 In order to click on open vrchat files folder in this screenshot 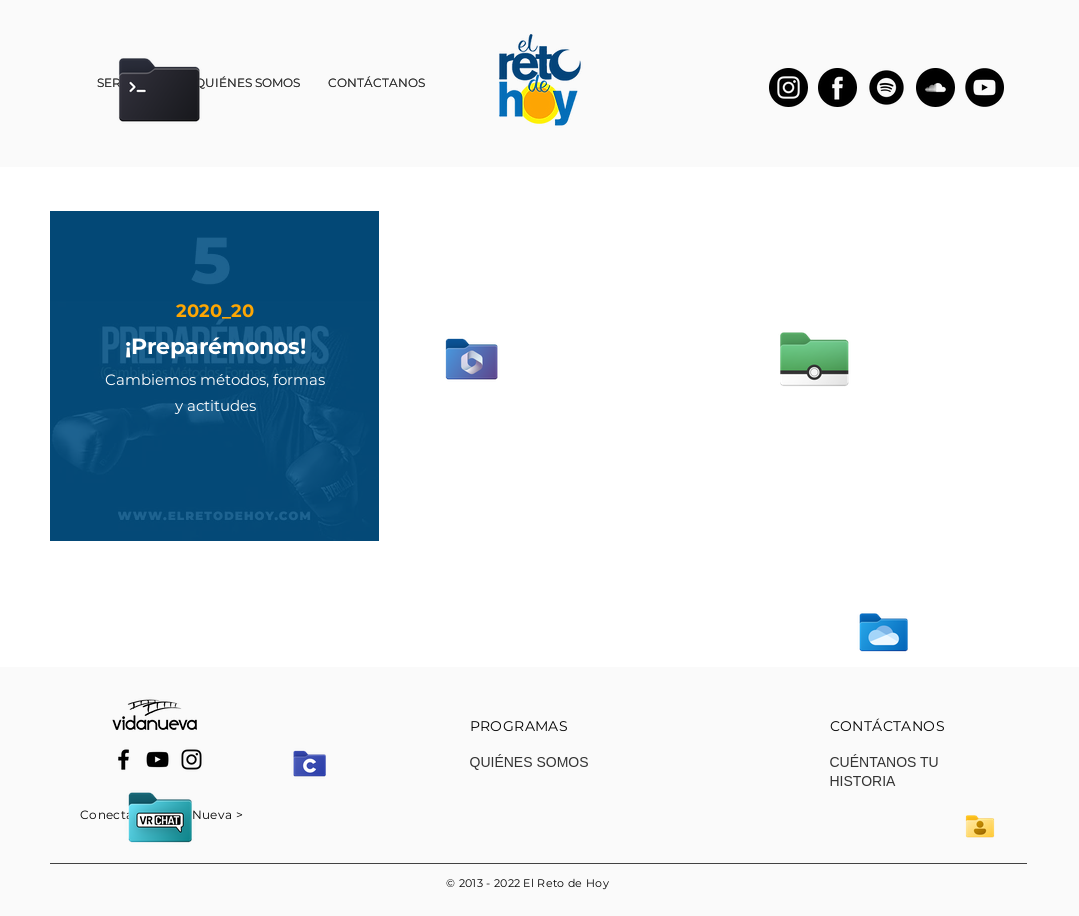, I will do `click(160, 819)`.